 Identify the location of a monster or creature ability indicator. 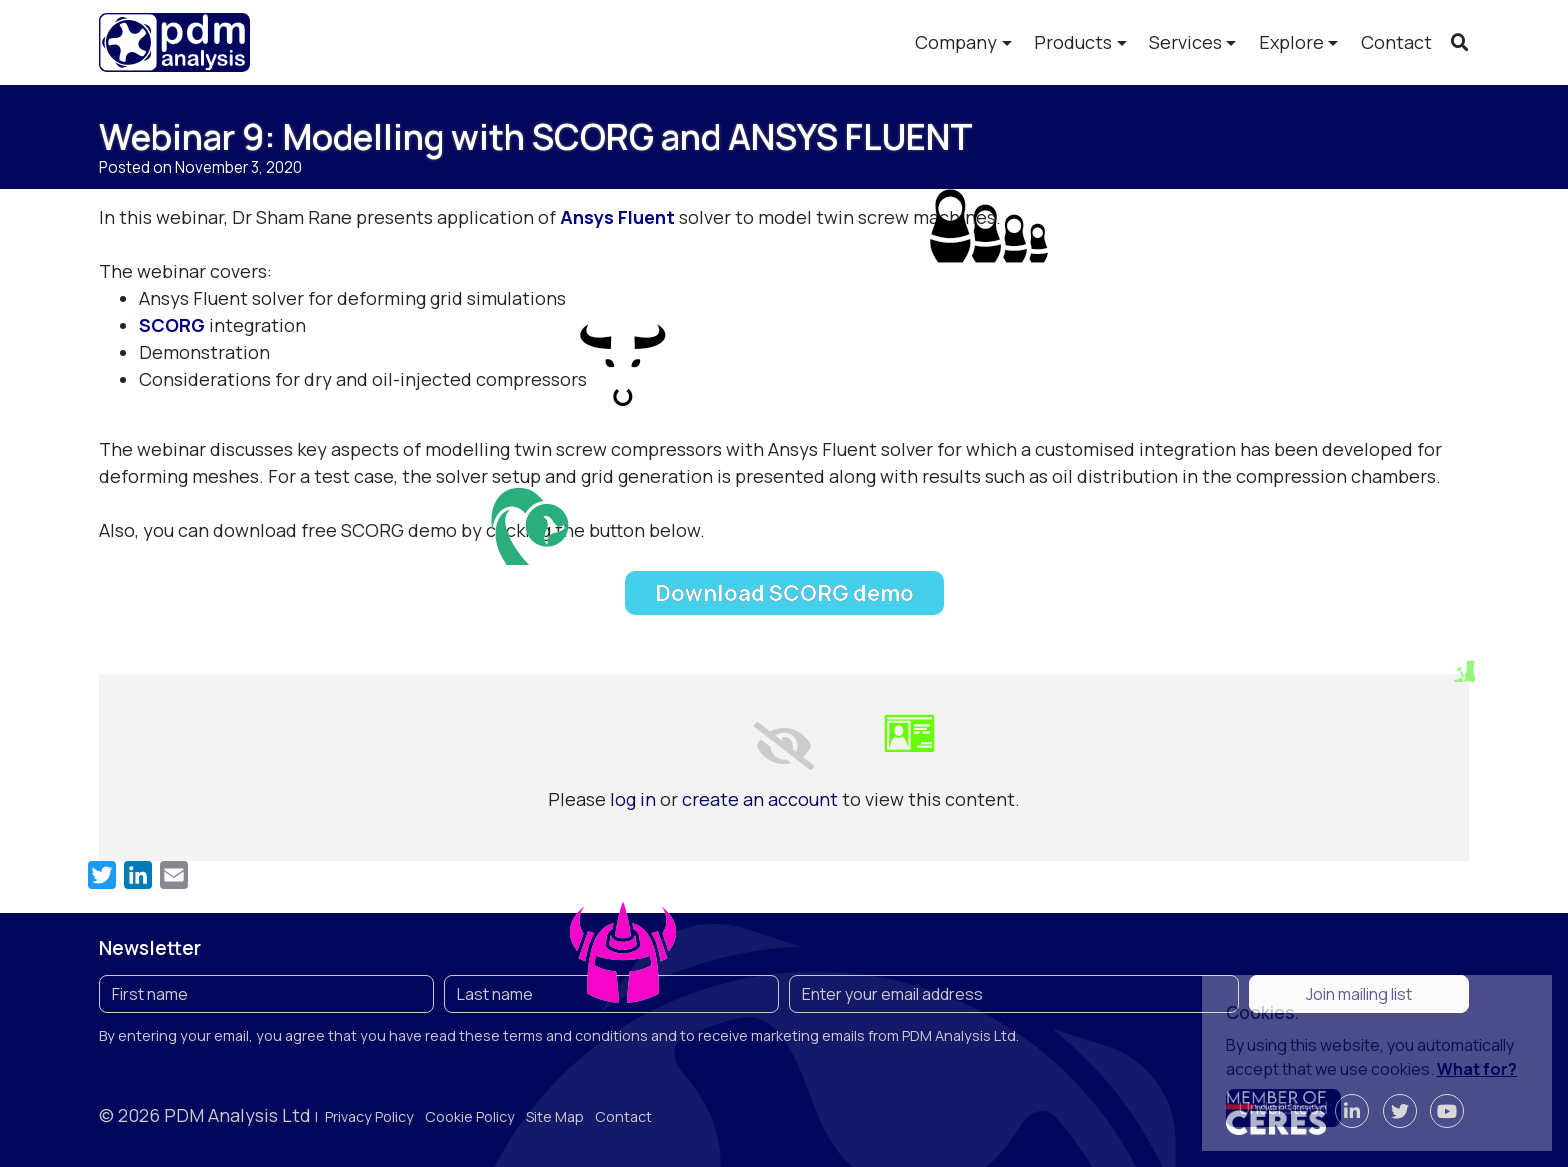
(530, 526).